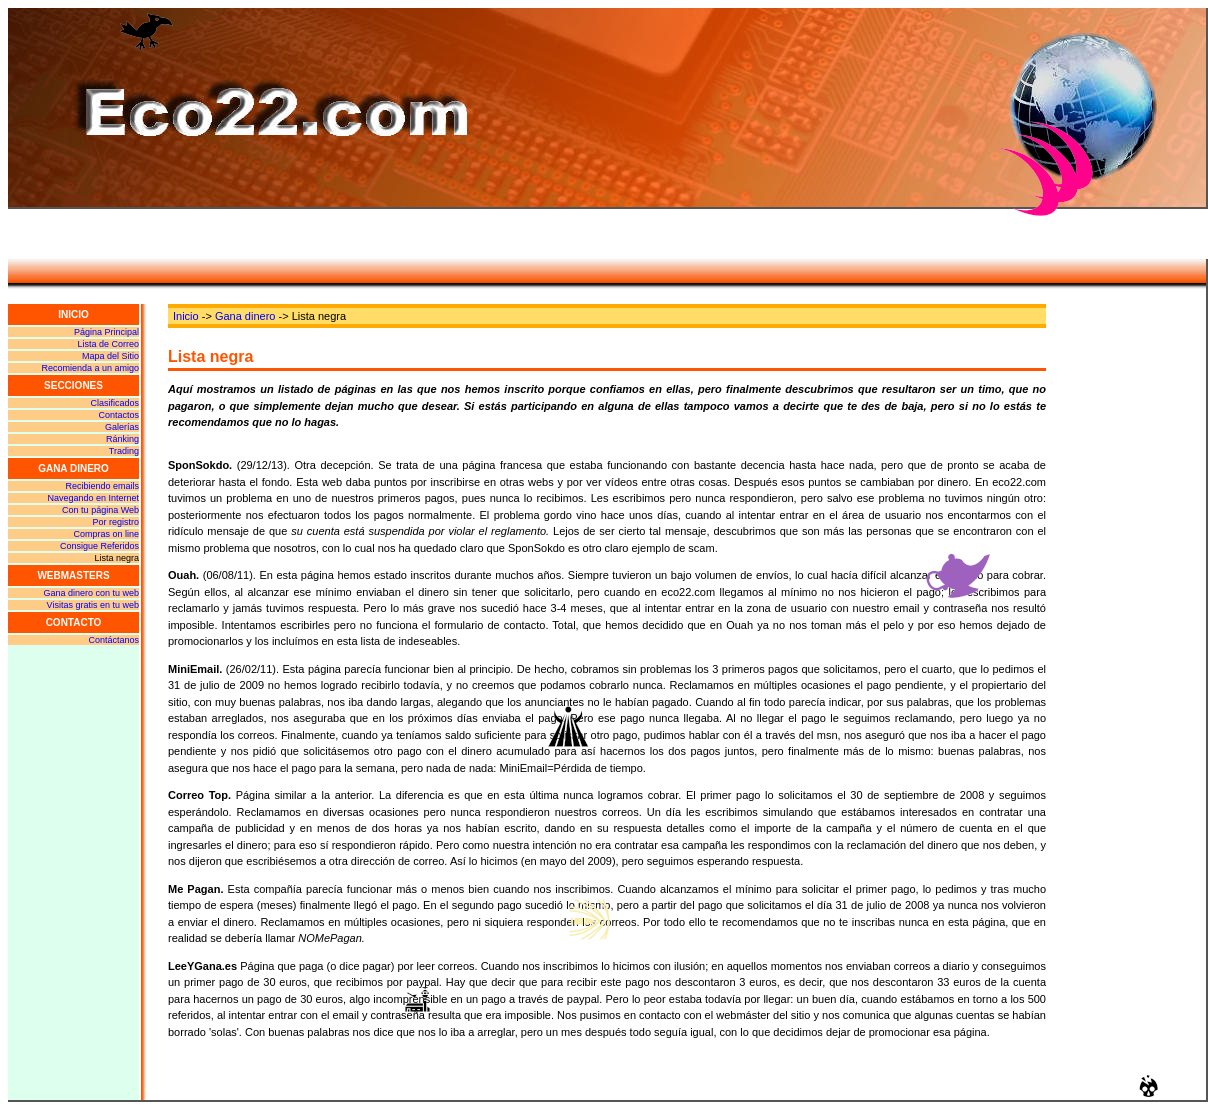 The image size is (1208, 1110). I want to click on access wish or bonus features, so click(958, 576).